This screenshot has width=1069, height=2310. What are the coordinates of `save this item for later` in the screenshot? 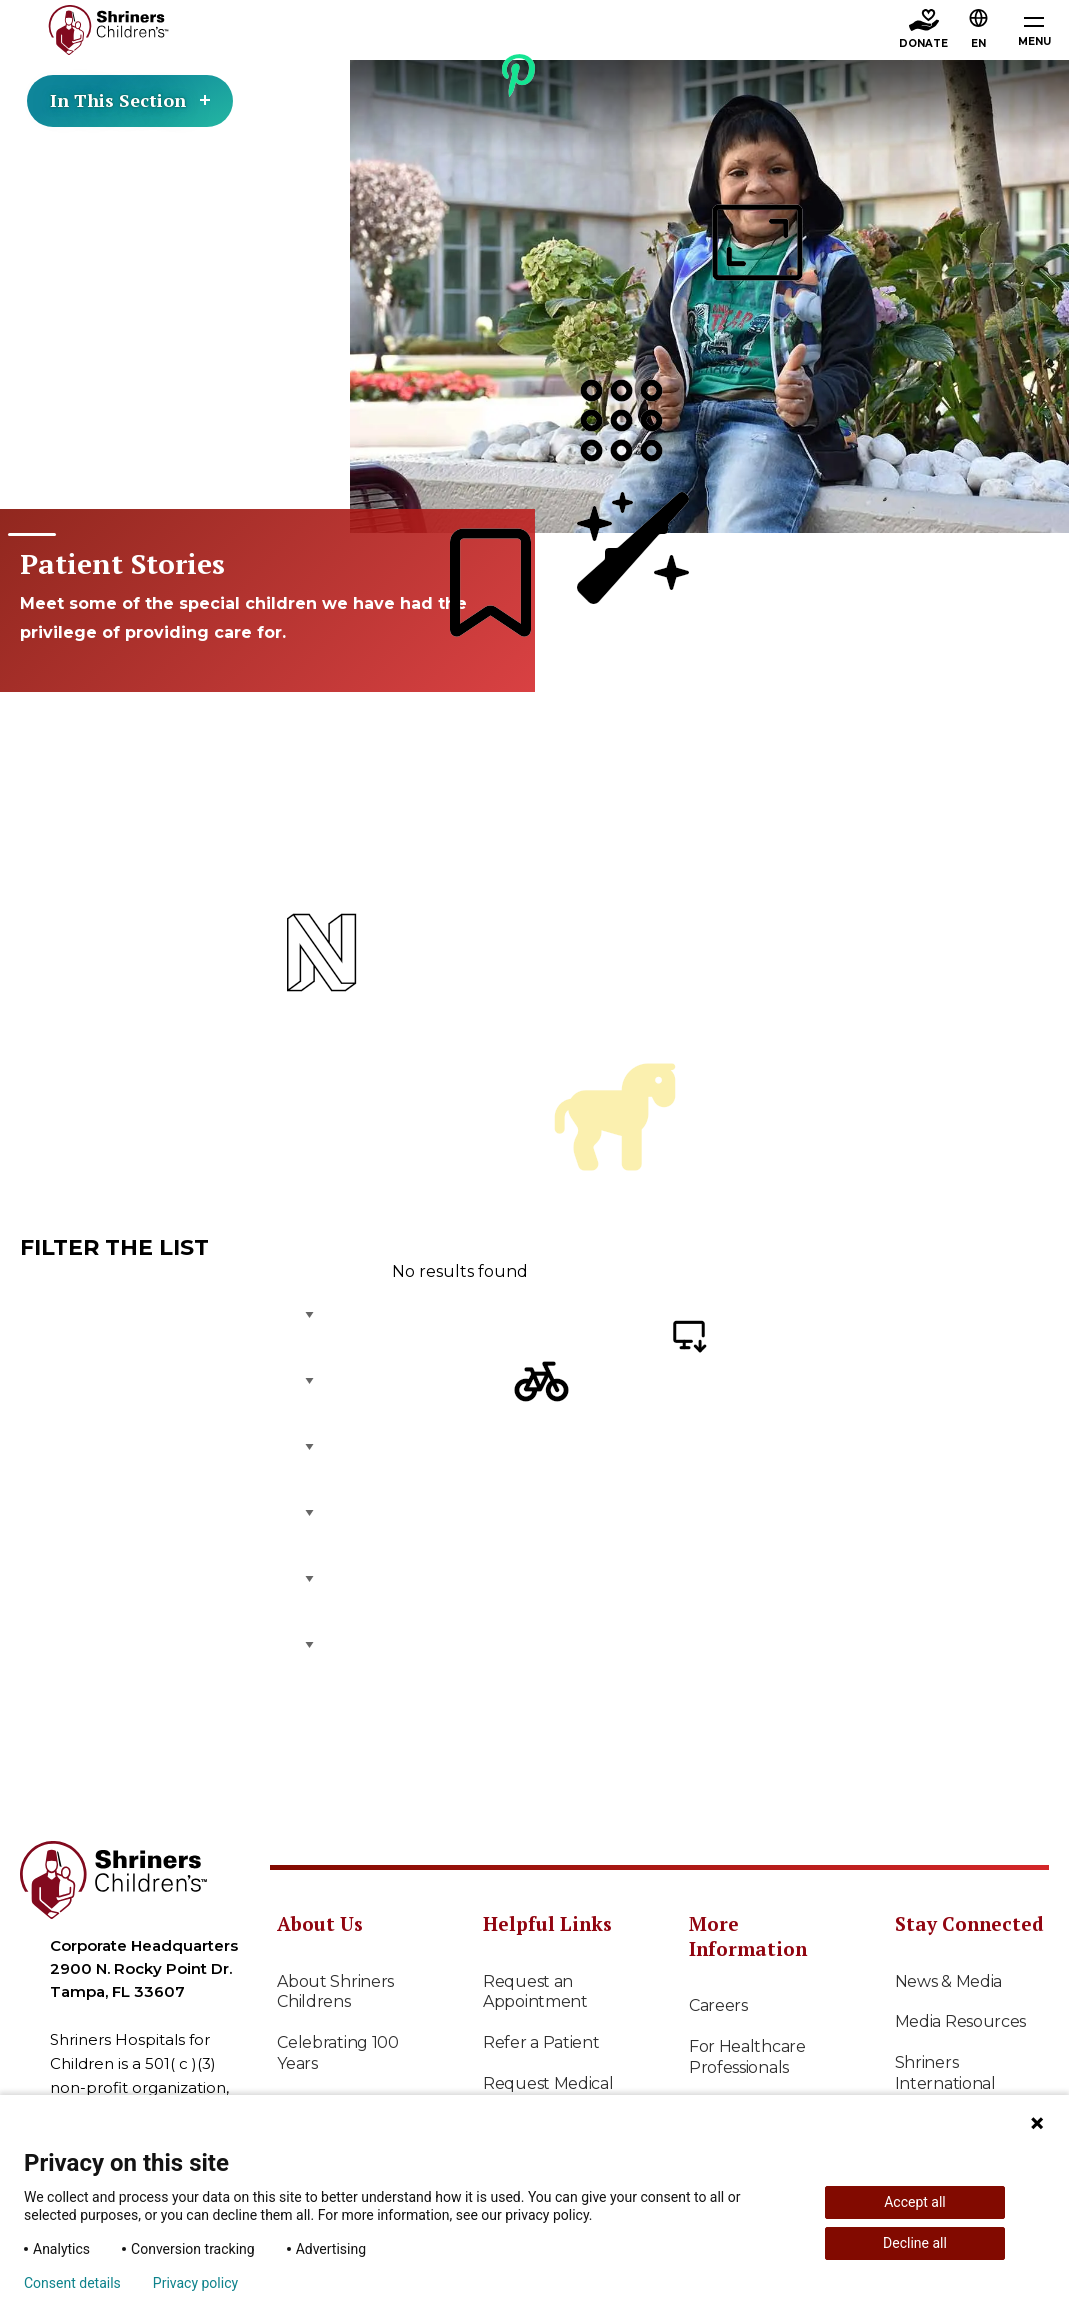 It's located at (490, 582).